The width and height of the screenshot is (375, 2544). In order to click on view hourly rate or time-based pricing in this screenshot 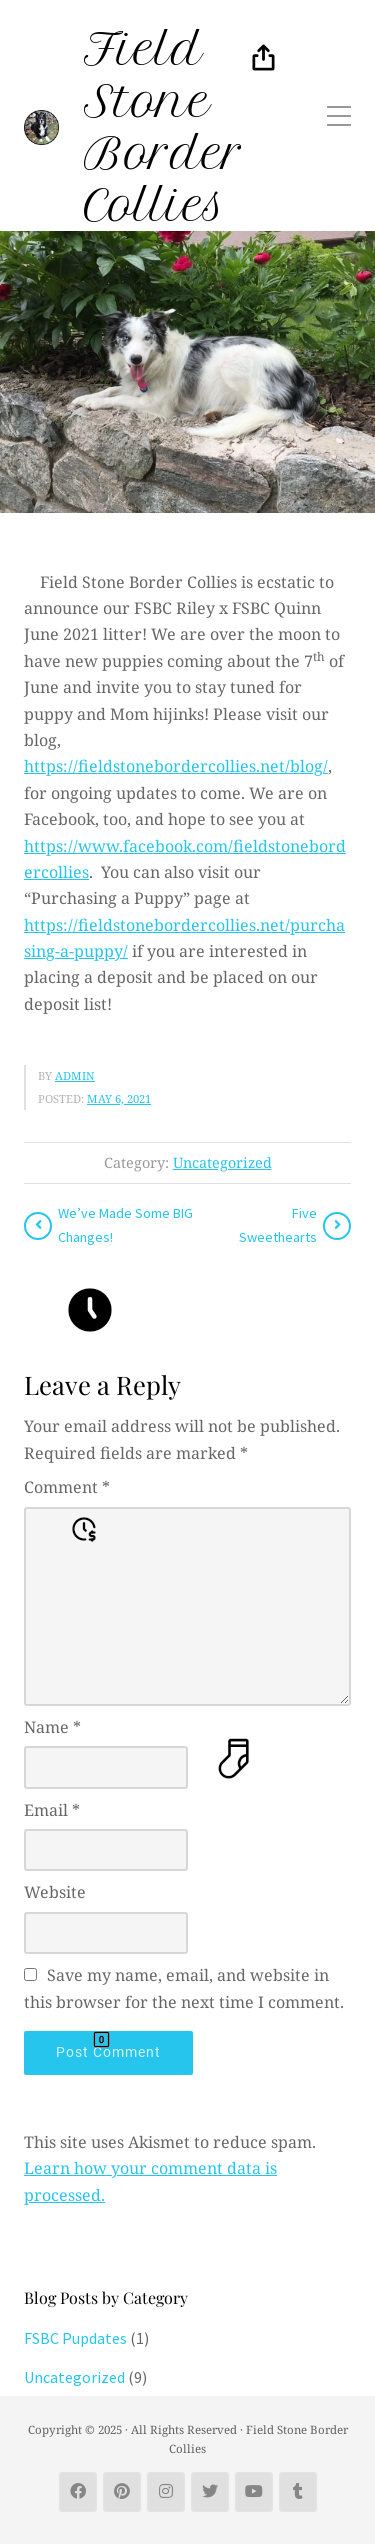, I will do `click(84, 1529)`.